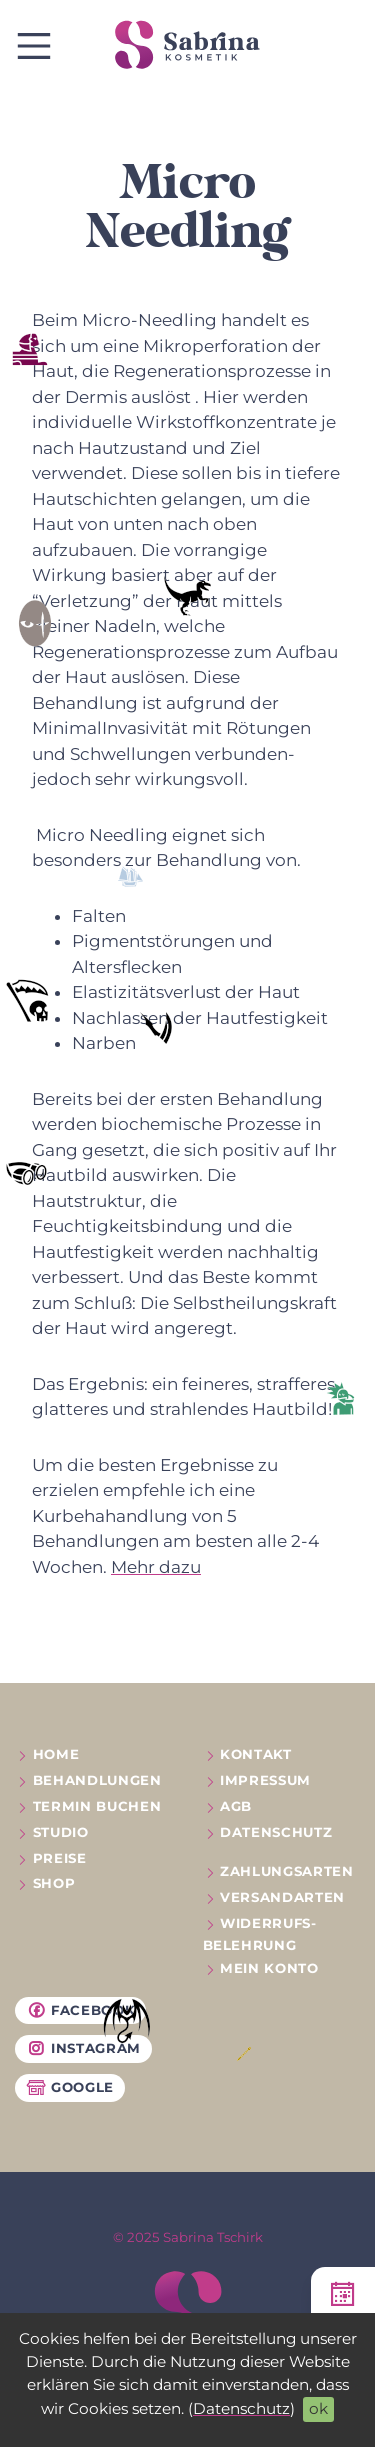 This screenshot has width=375, height=2447. What do you see at coordinates (30, 348) in the screenshot?
I see `explore ancient Egypt themed content` at bounding box center [30, 348].